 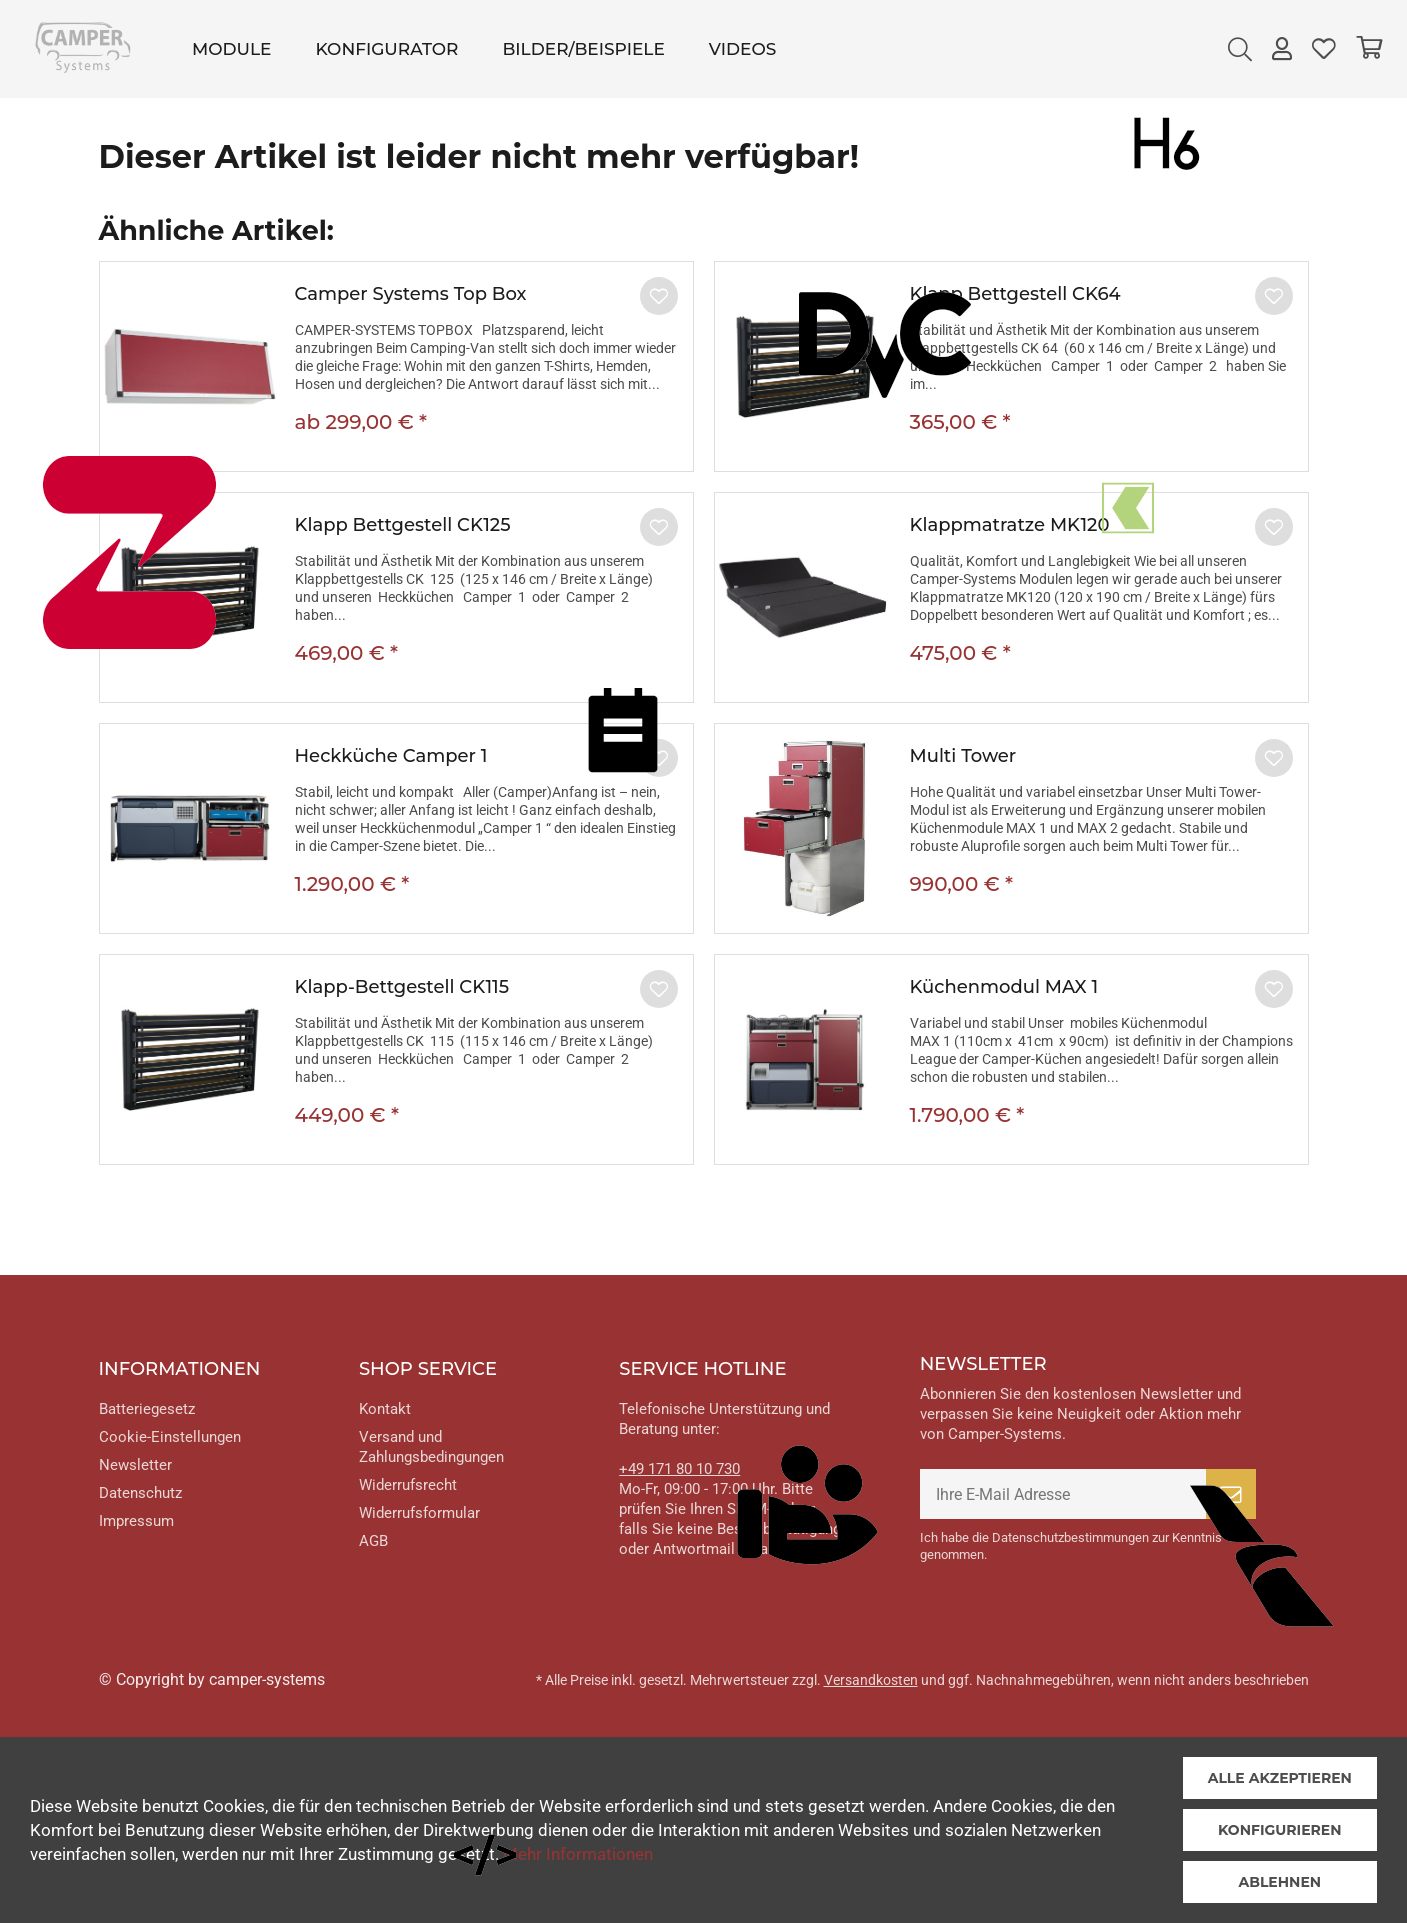 I want to click on thurgauer kantonalbank logo, so click(x=1128, y=508).